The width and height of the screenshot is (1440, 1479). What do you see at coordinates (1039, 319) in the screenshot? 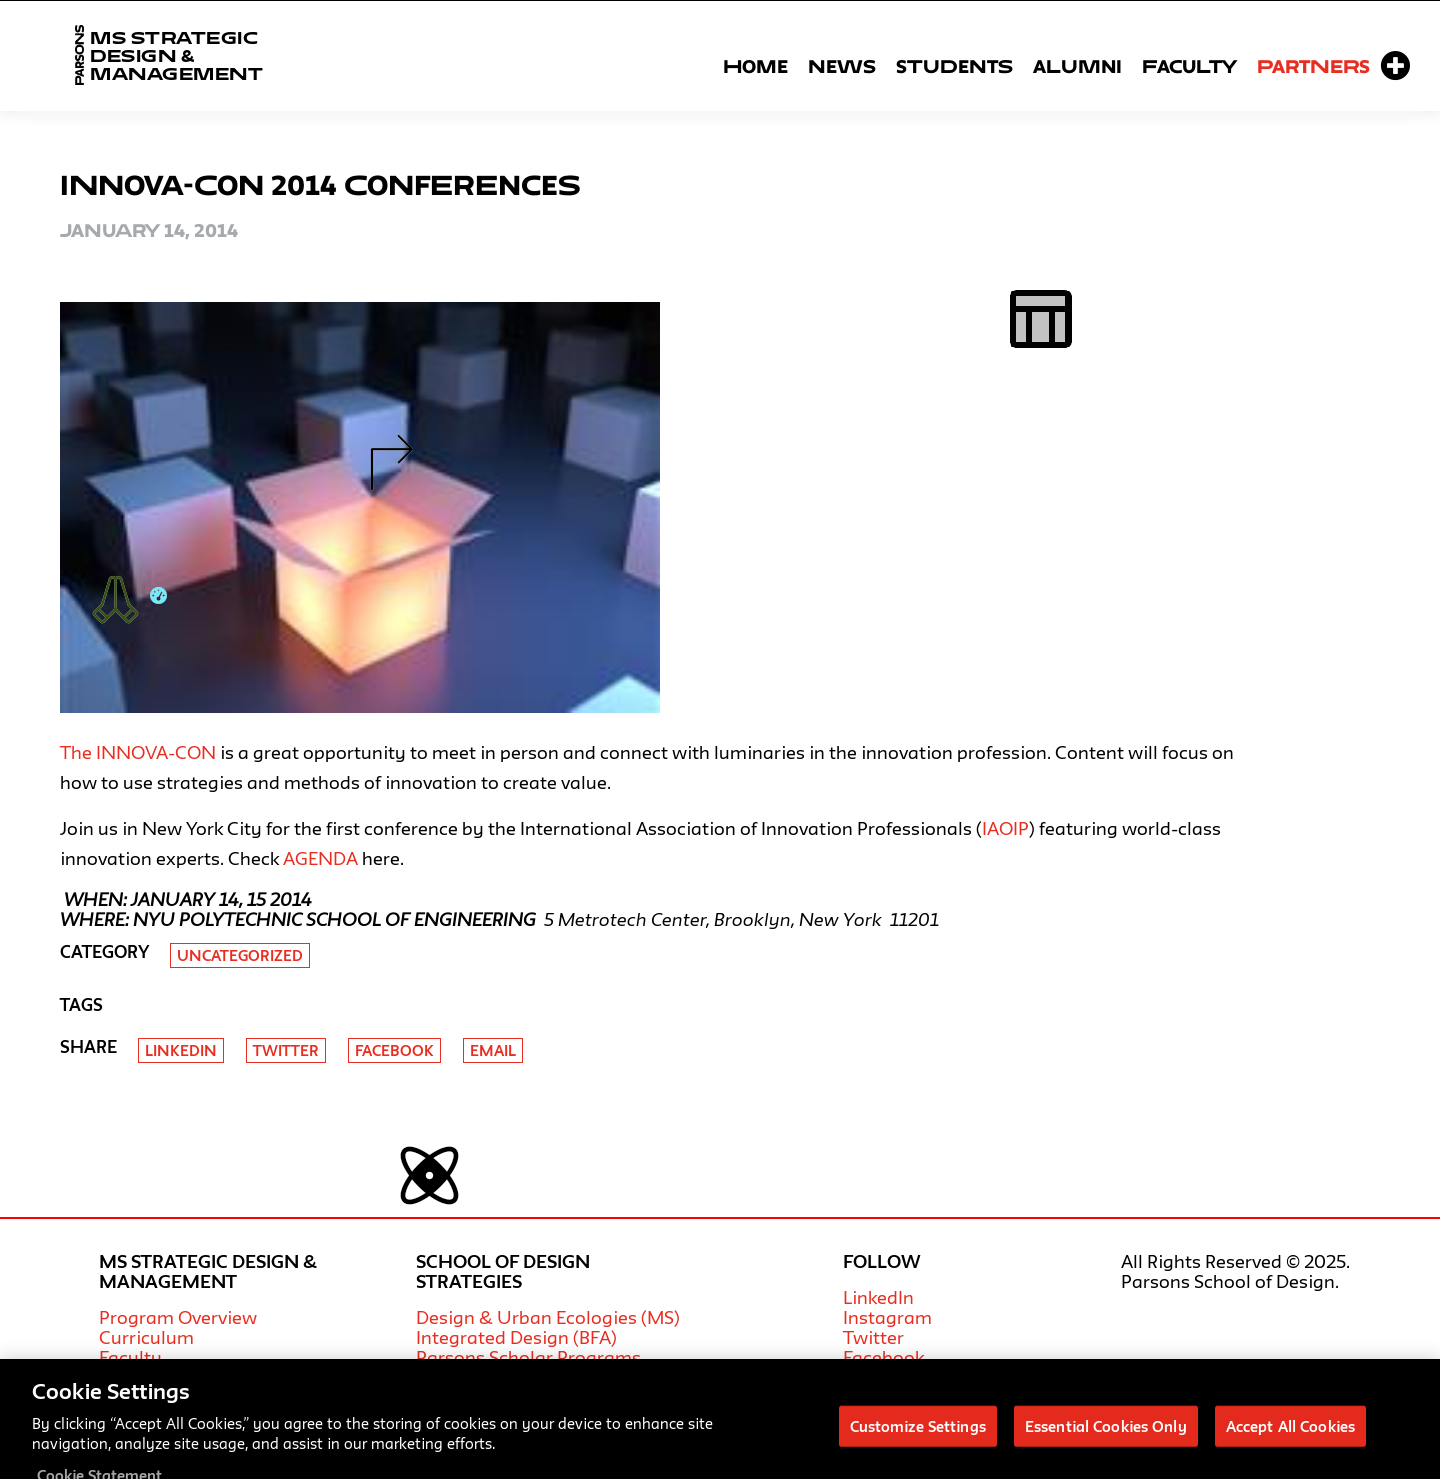
I see `view data in table format` at bounding box center [1039, 319].